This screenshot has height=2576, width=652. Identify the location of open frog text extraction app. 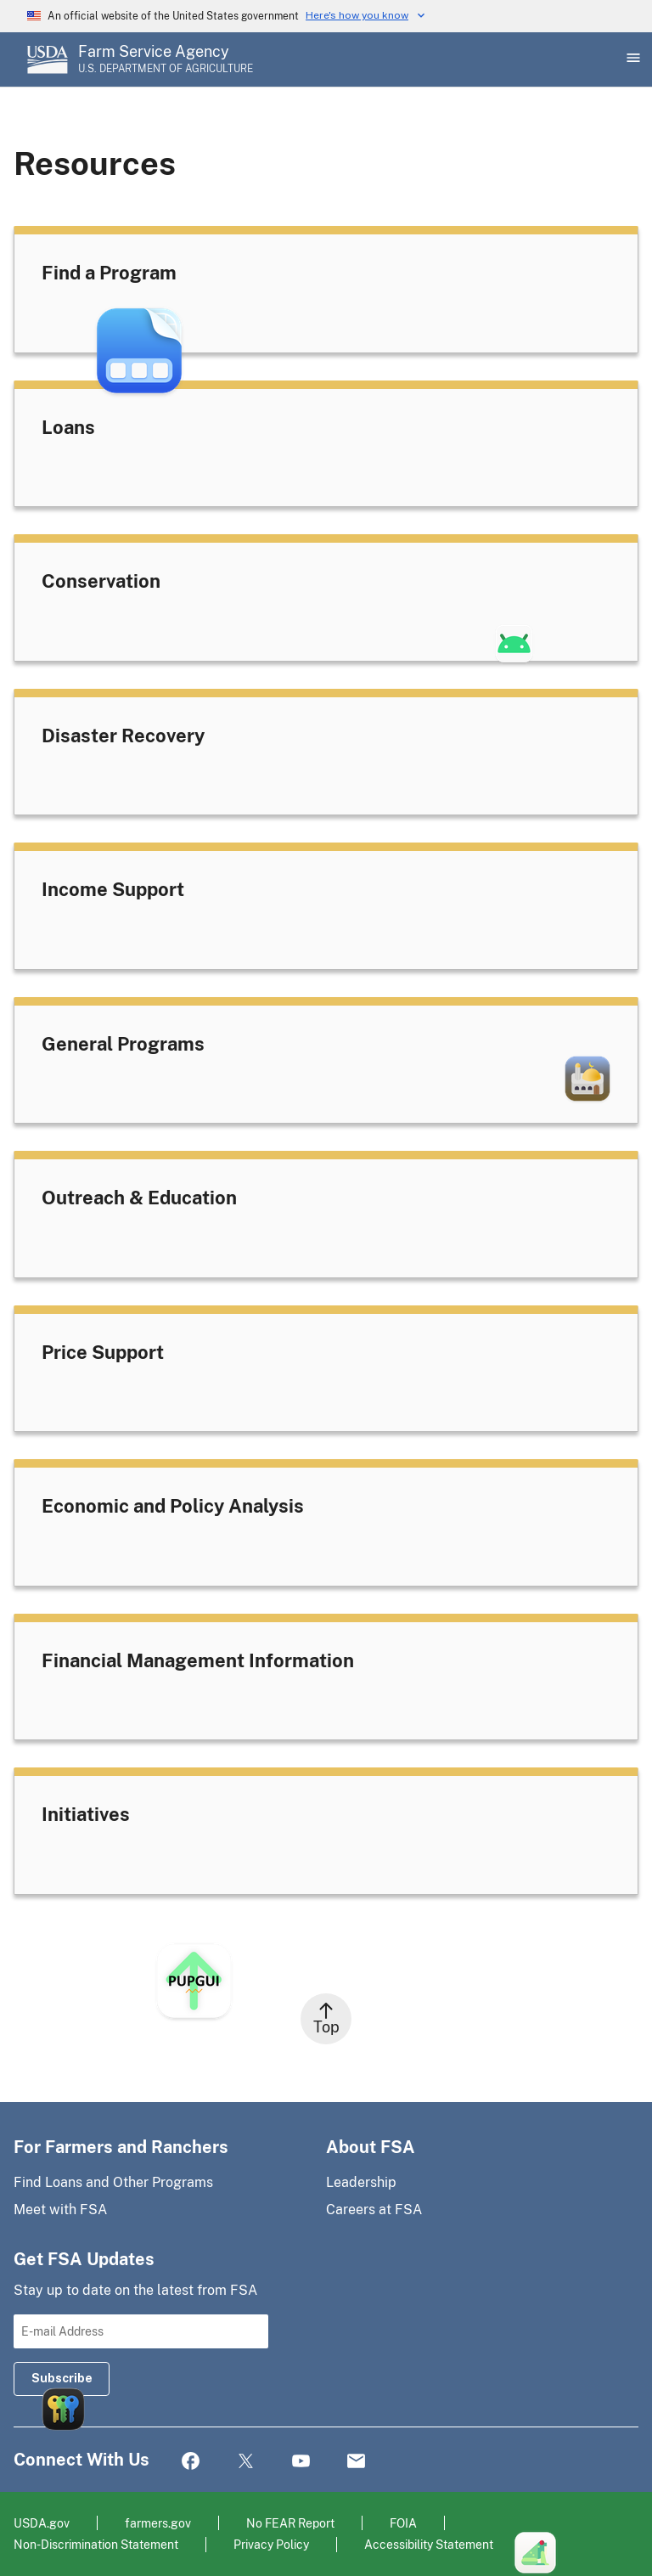
(535, 2552).